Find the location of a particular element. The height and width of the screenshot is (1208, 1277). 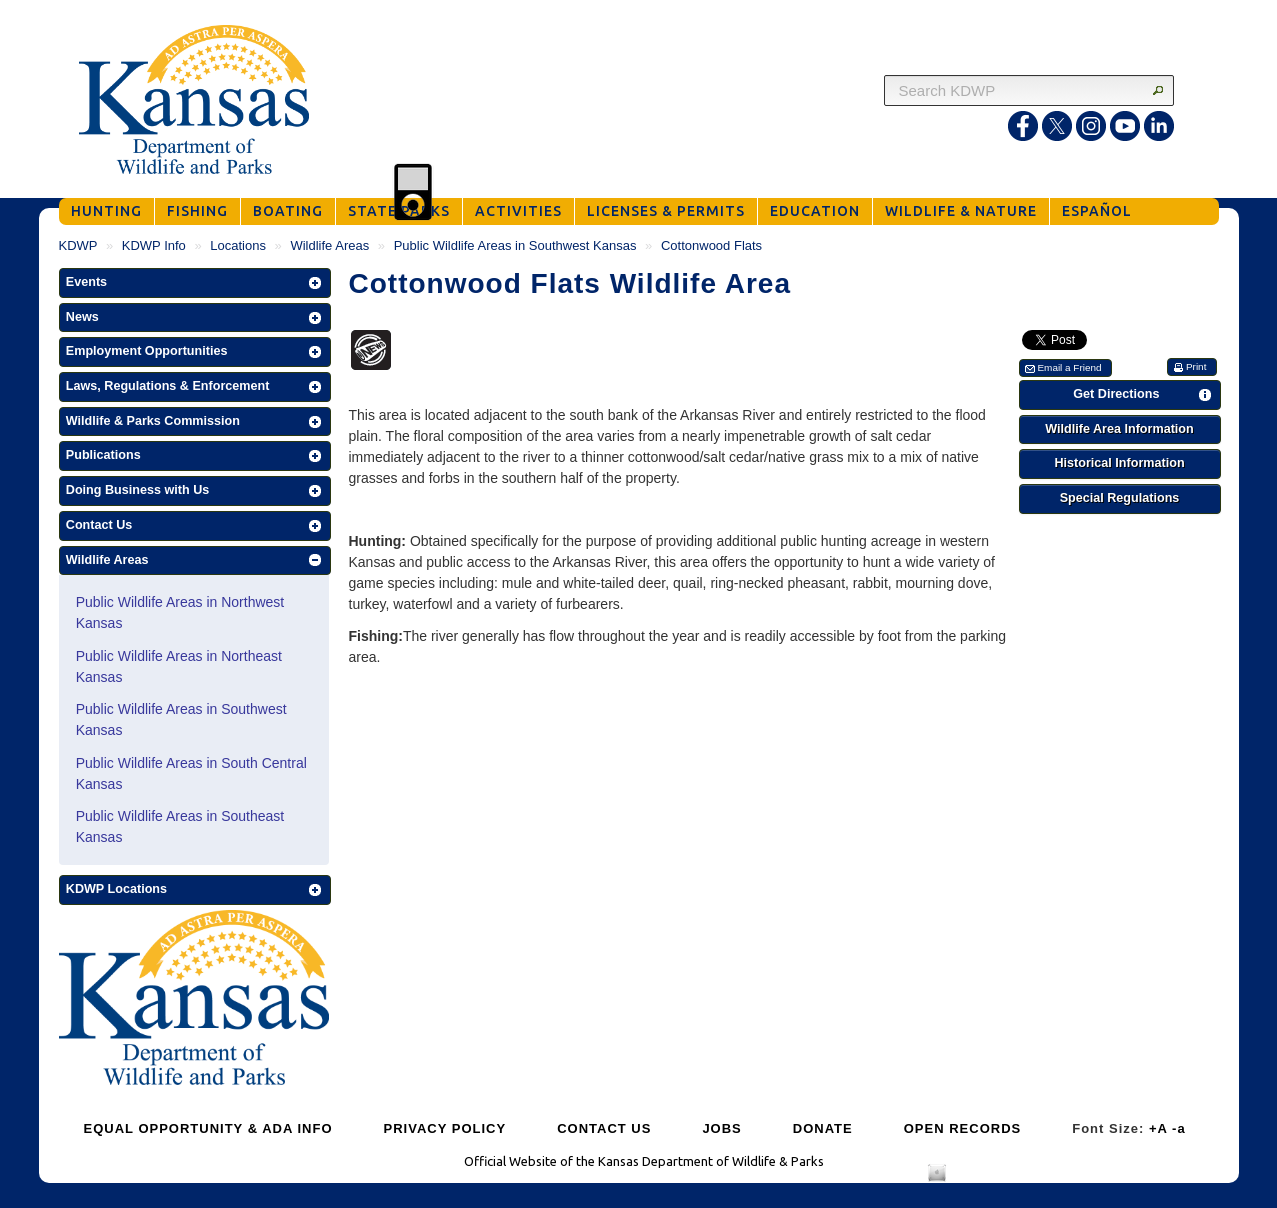

access connected iPod Classic device is located at coordinates (413, 192).